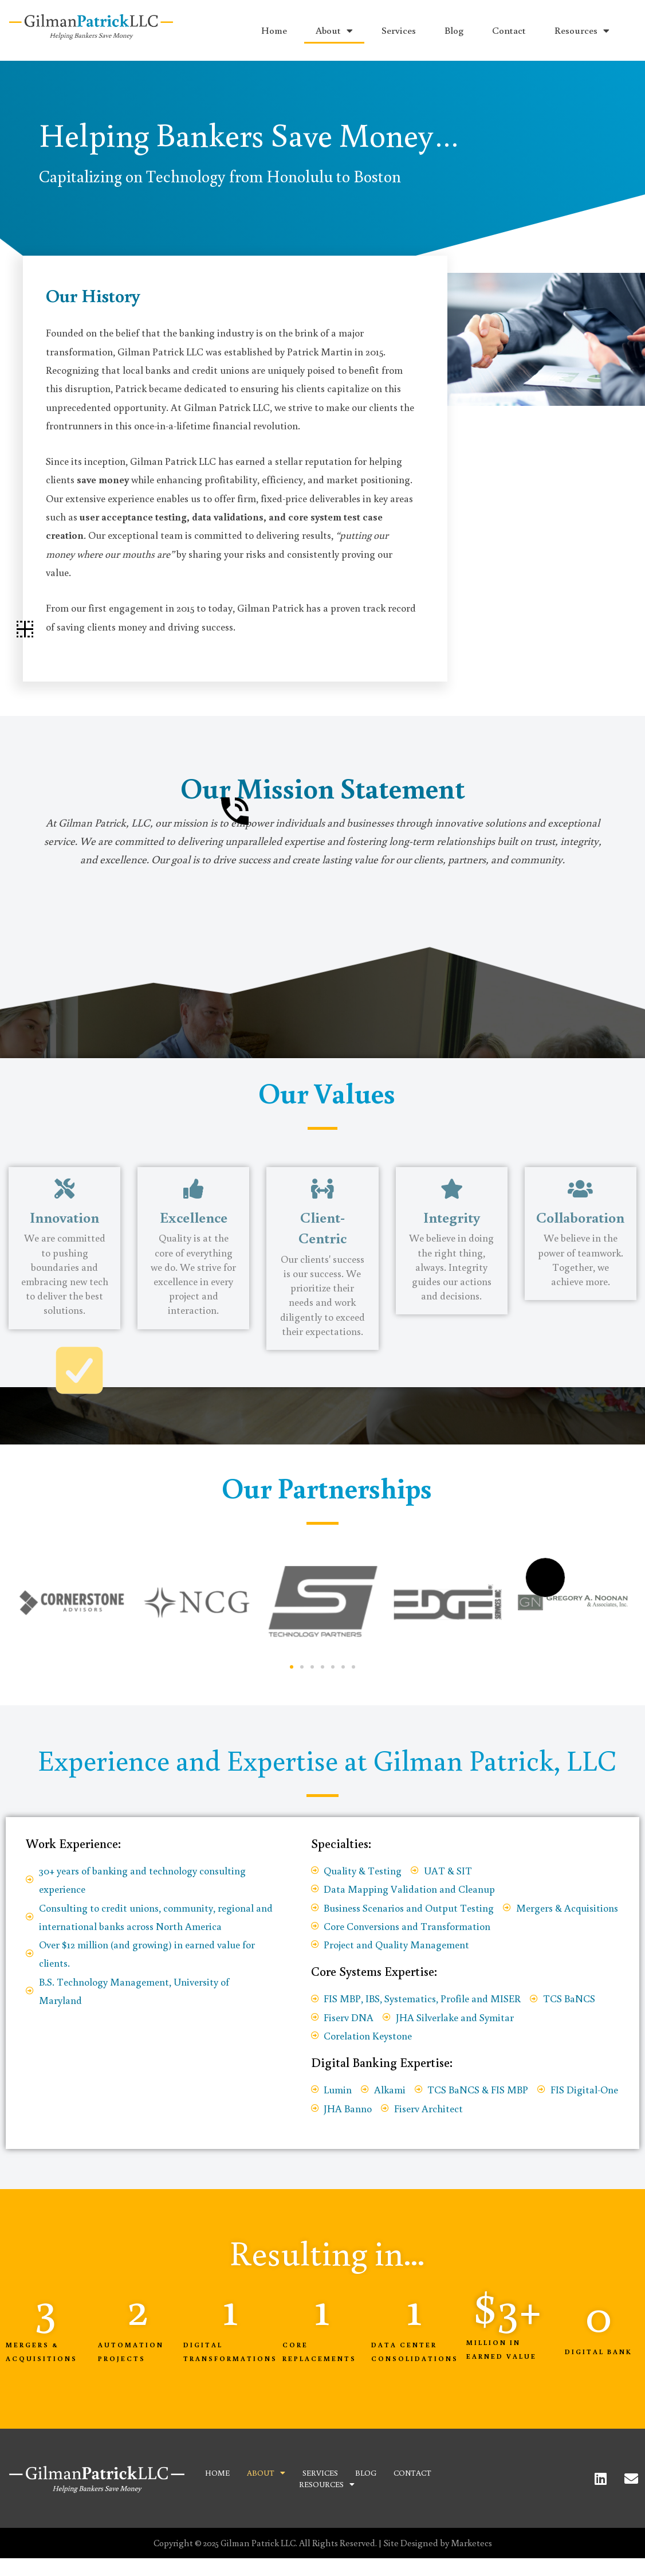 This screenshot has width=645, height=2576. Describe the element at coordinates (545, 1577) in the screenshot. I see `indicates a filled or selected state` at that location.